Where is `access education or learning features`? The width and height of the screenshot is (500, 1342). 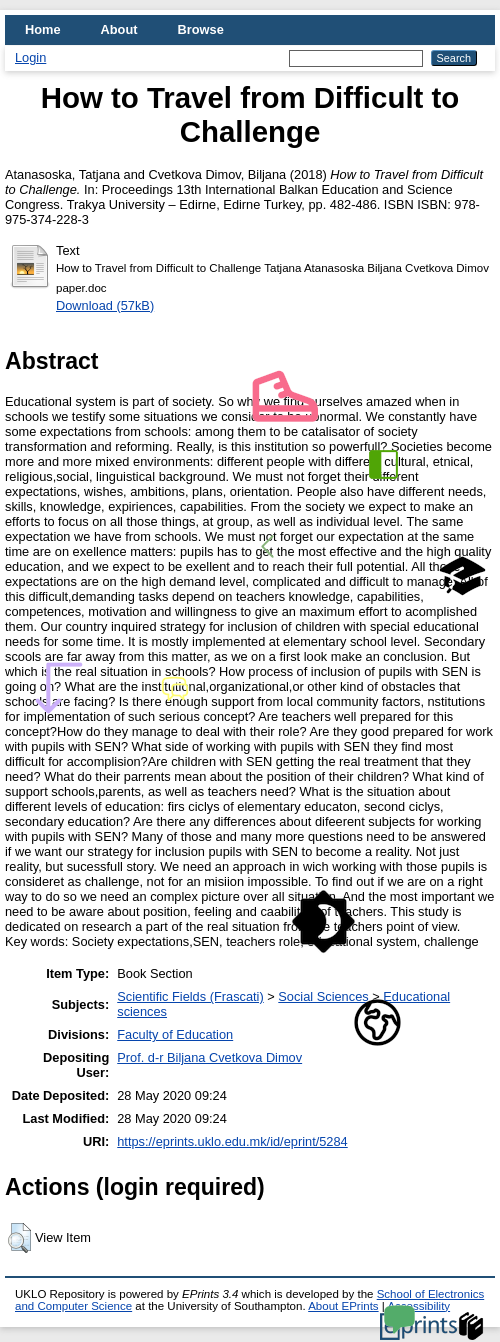
access education or learning features is located at coordinates (462, 575).